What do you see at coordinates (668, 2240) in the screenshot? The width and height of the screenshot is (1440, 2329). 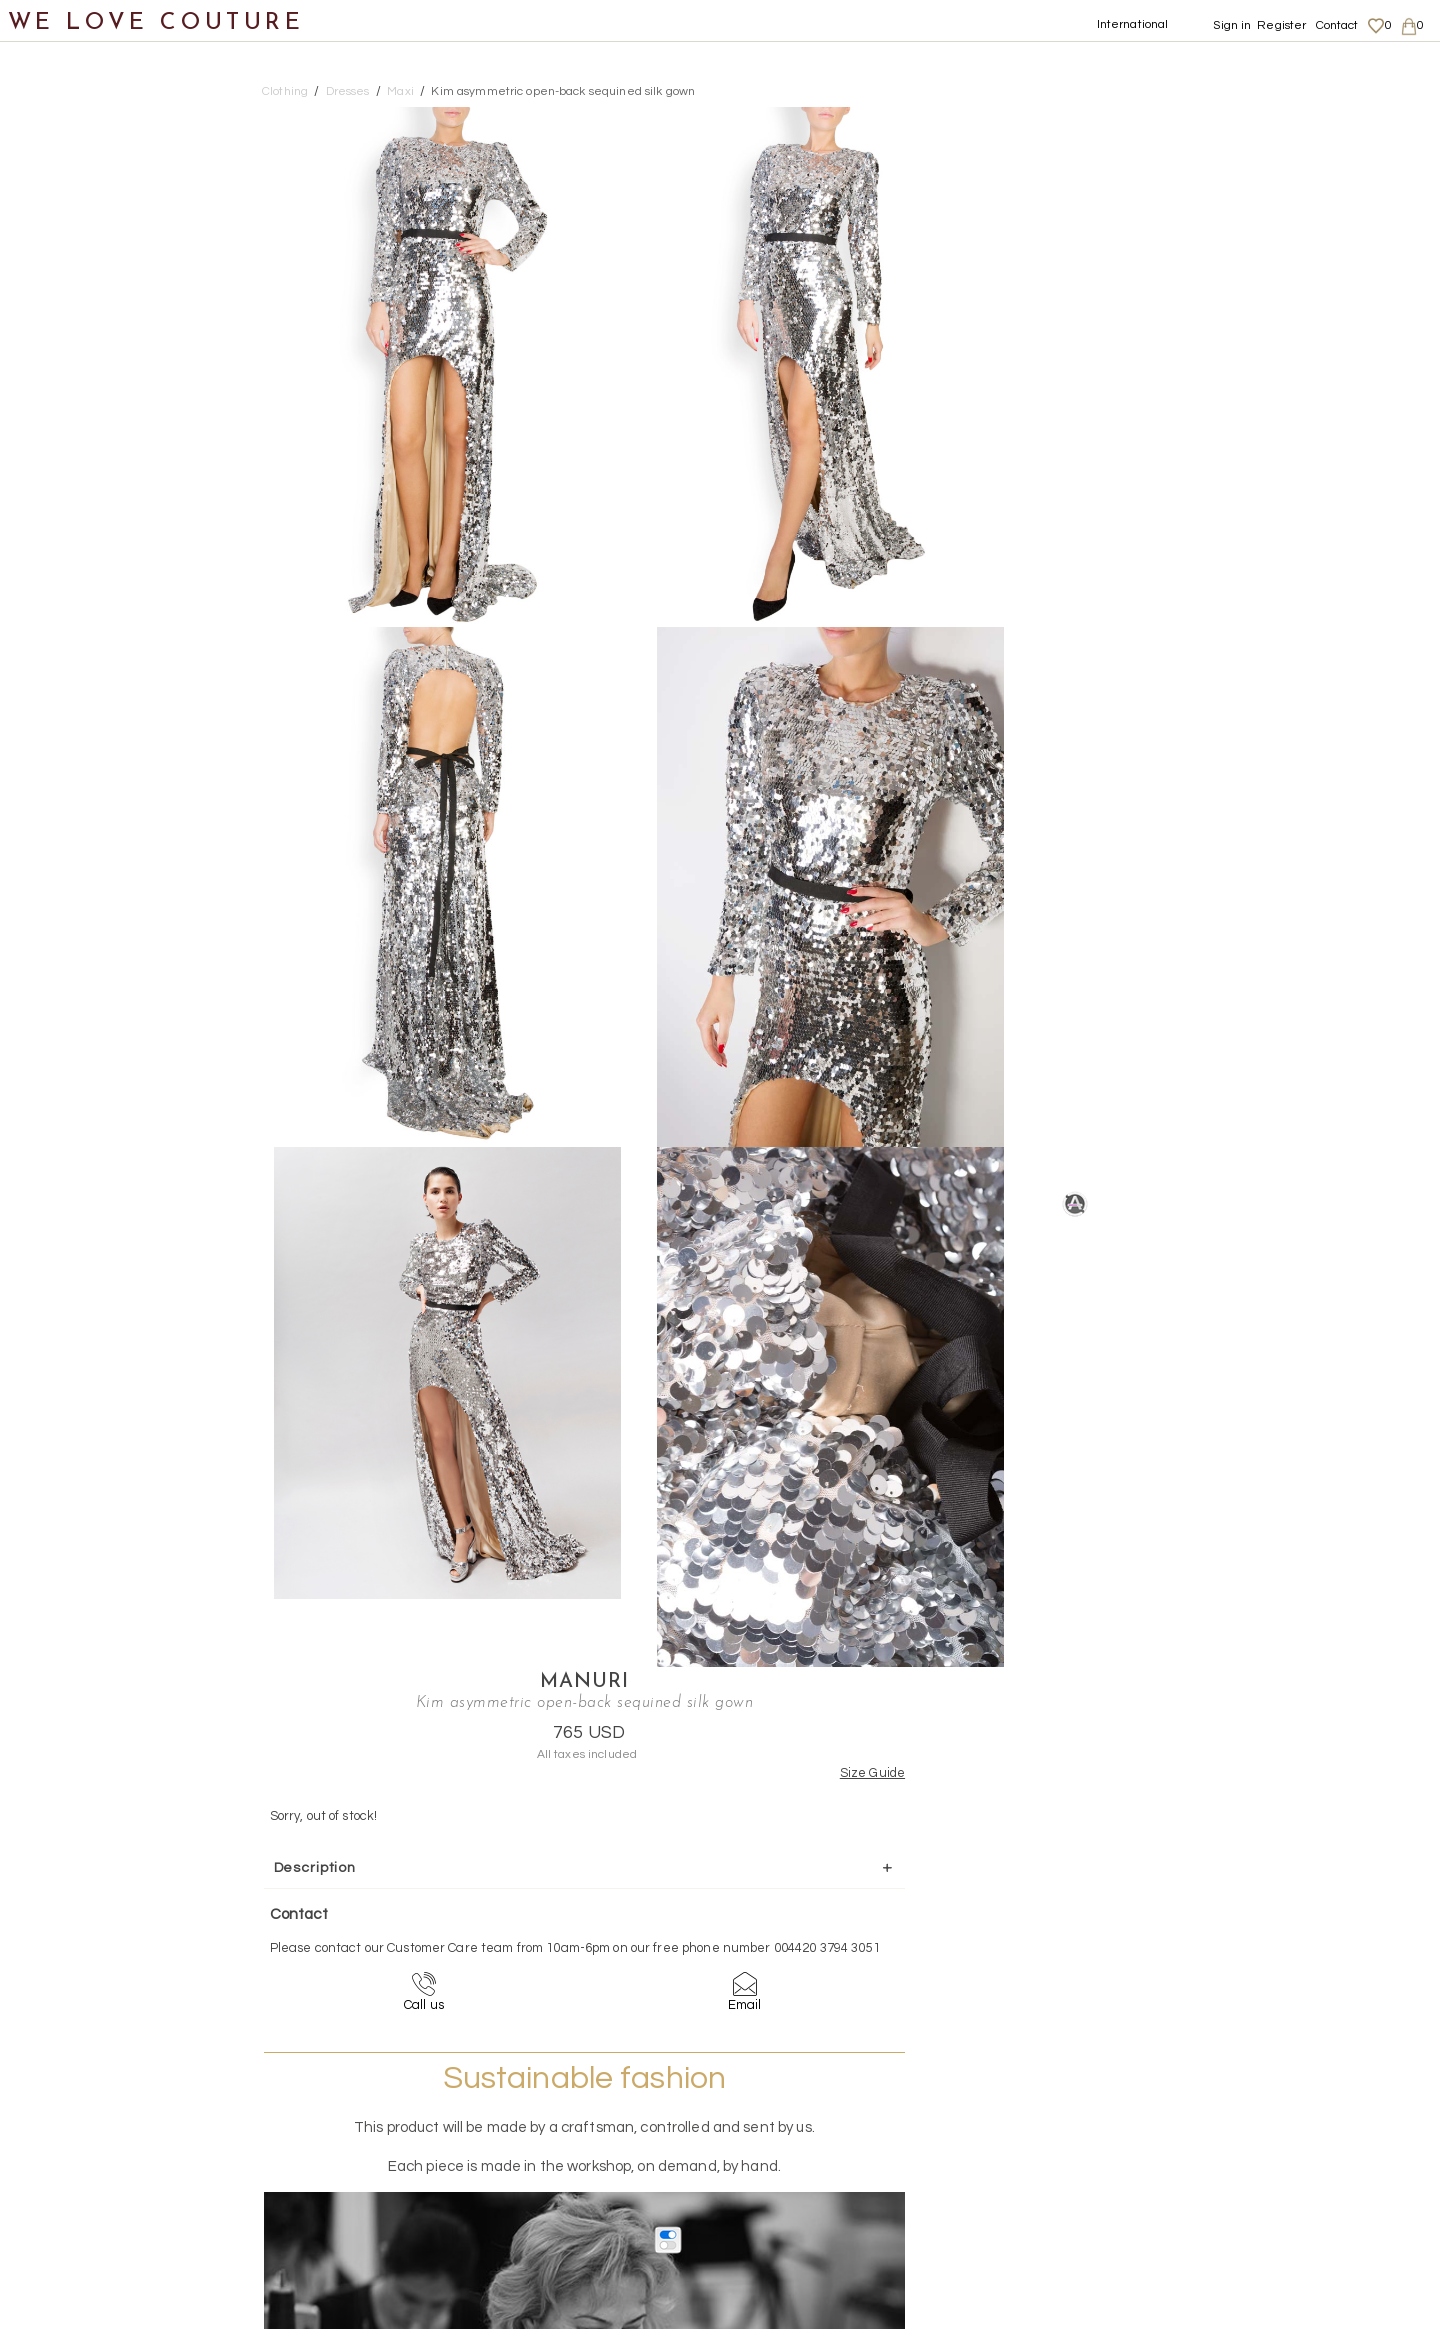 I see `open gnome tweaks application` at bounding box center [668, 2240].